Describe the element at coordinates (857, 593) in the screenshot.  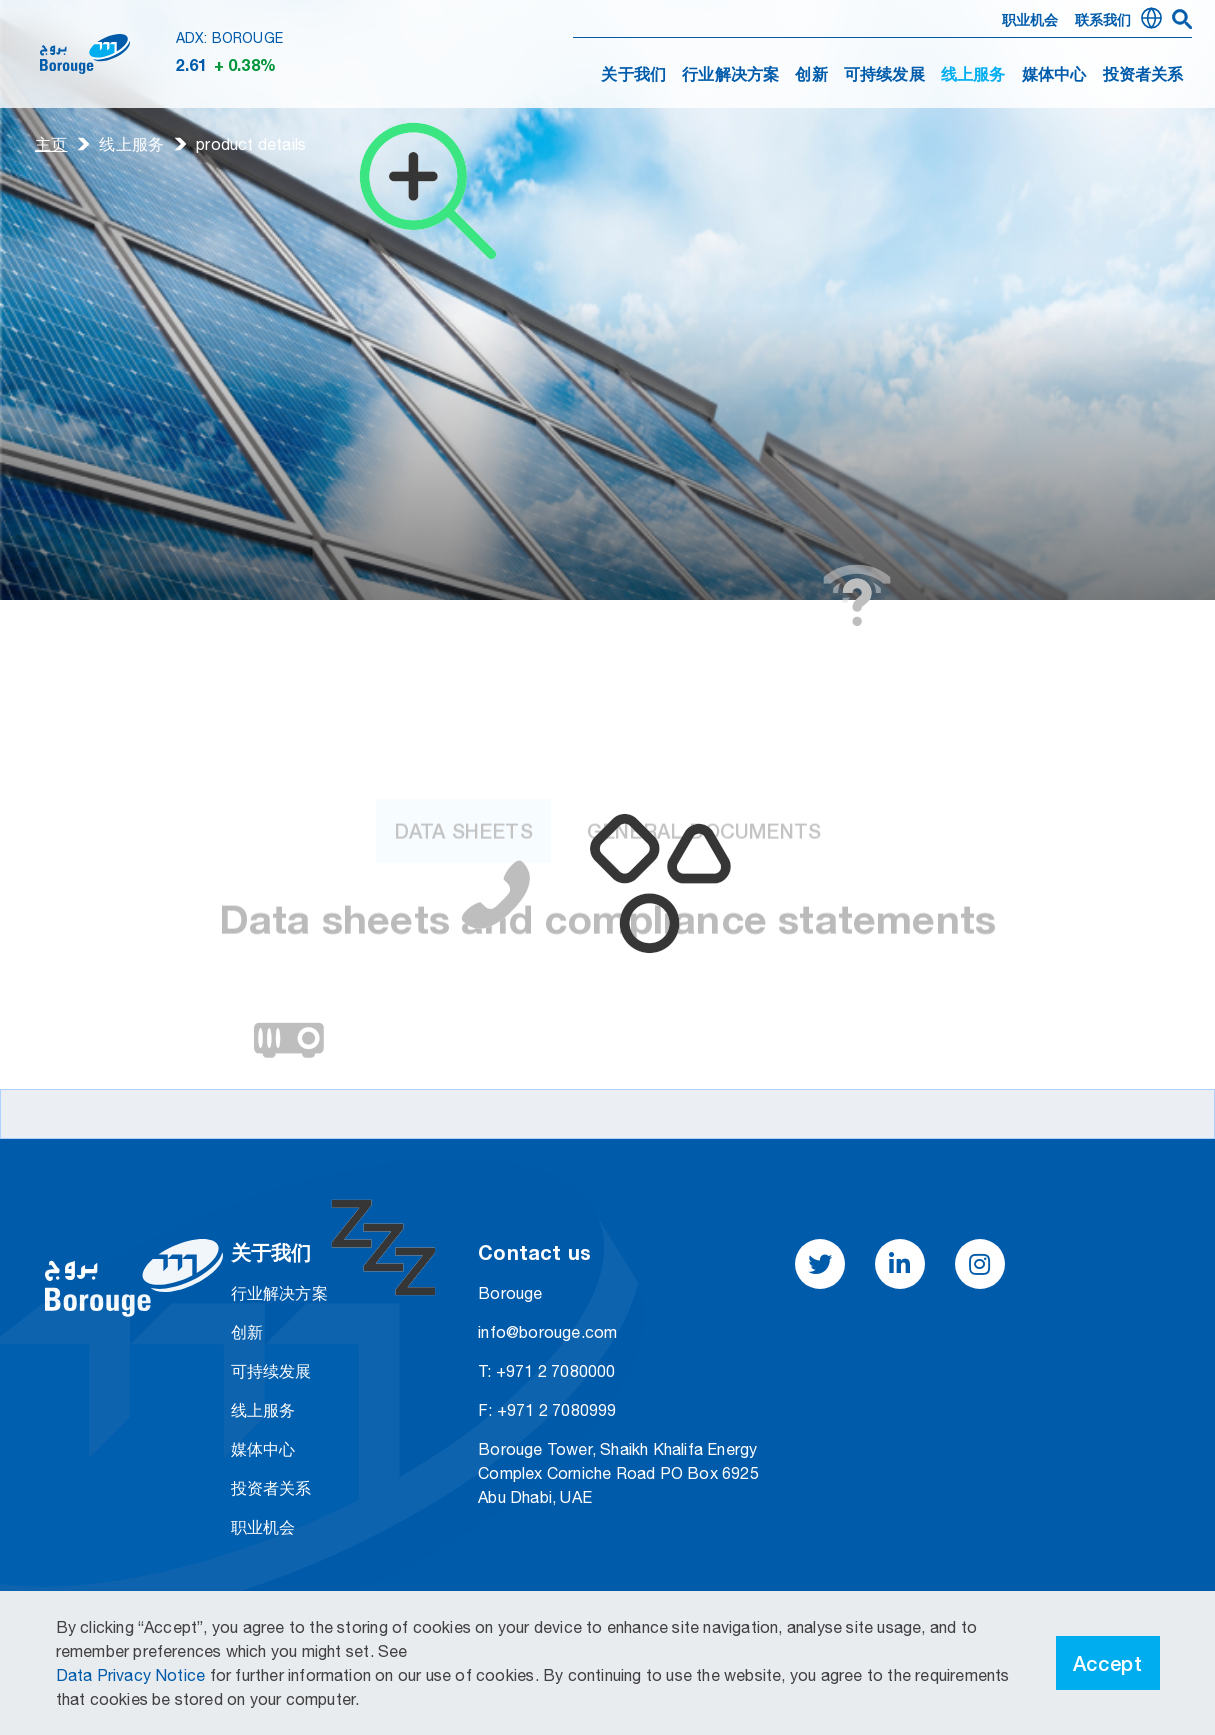
I see `indicates no network route available` at that location.